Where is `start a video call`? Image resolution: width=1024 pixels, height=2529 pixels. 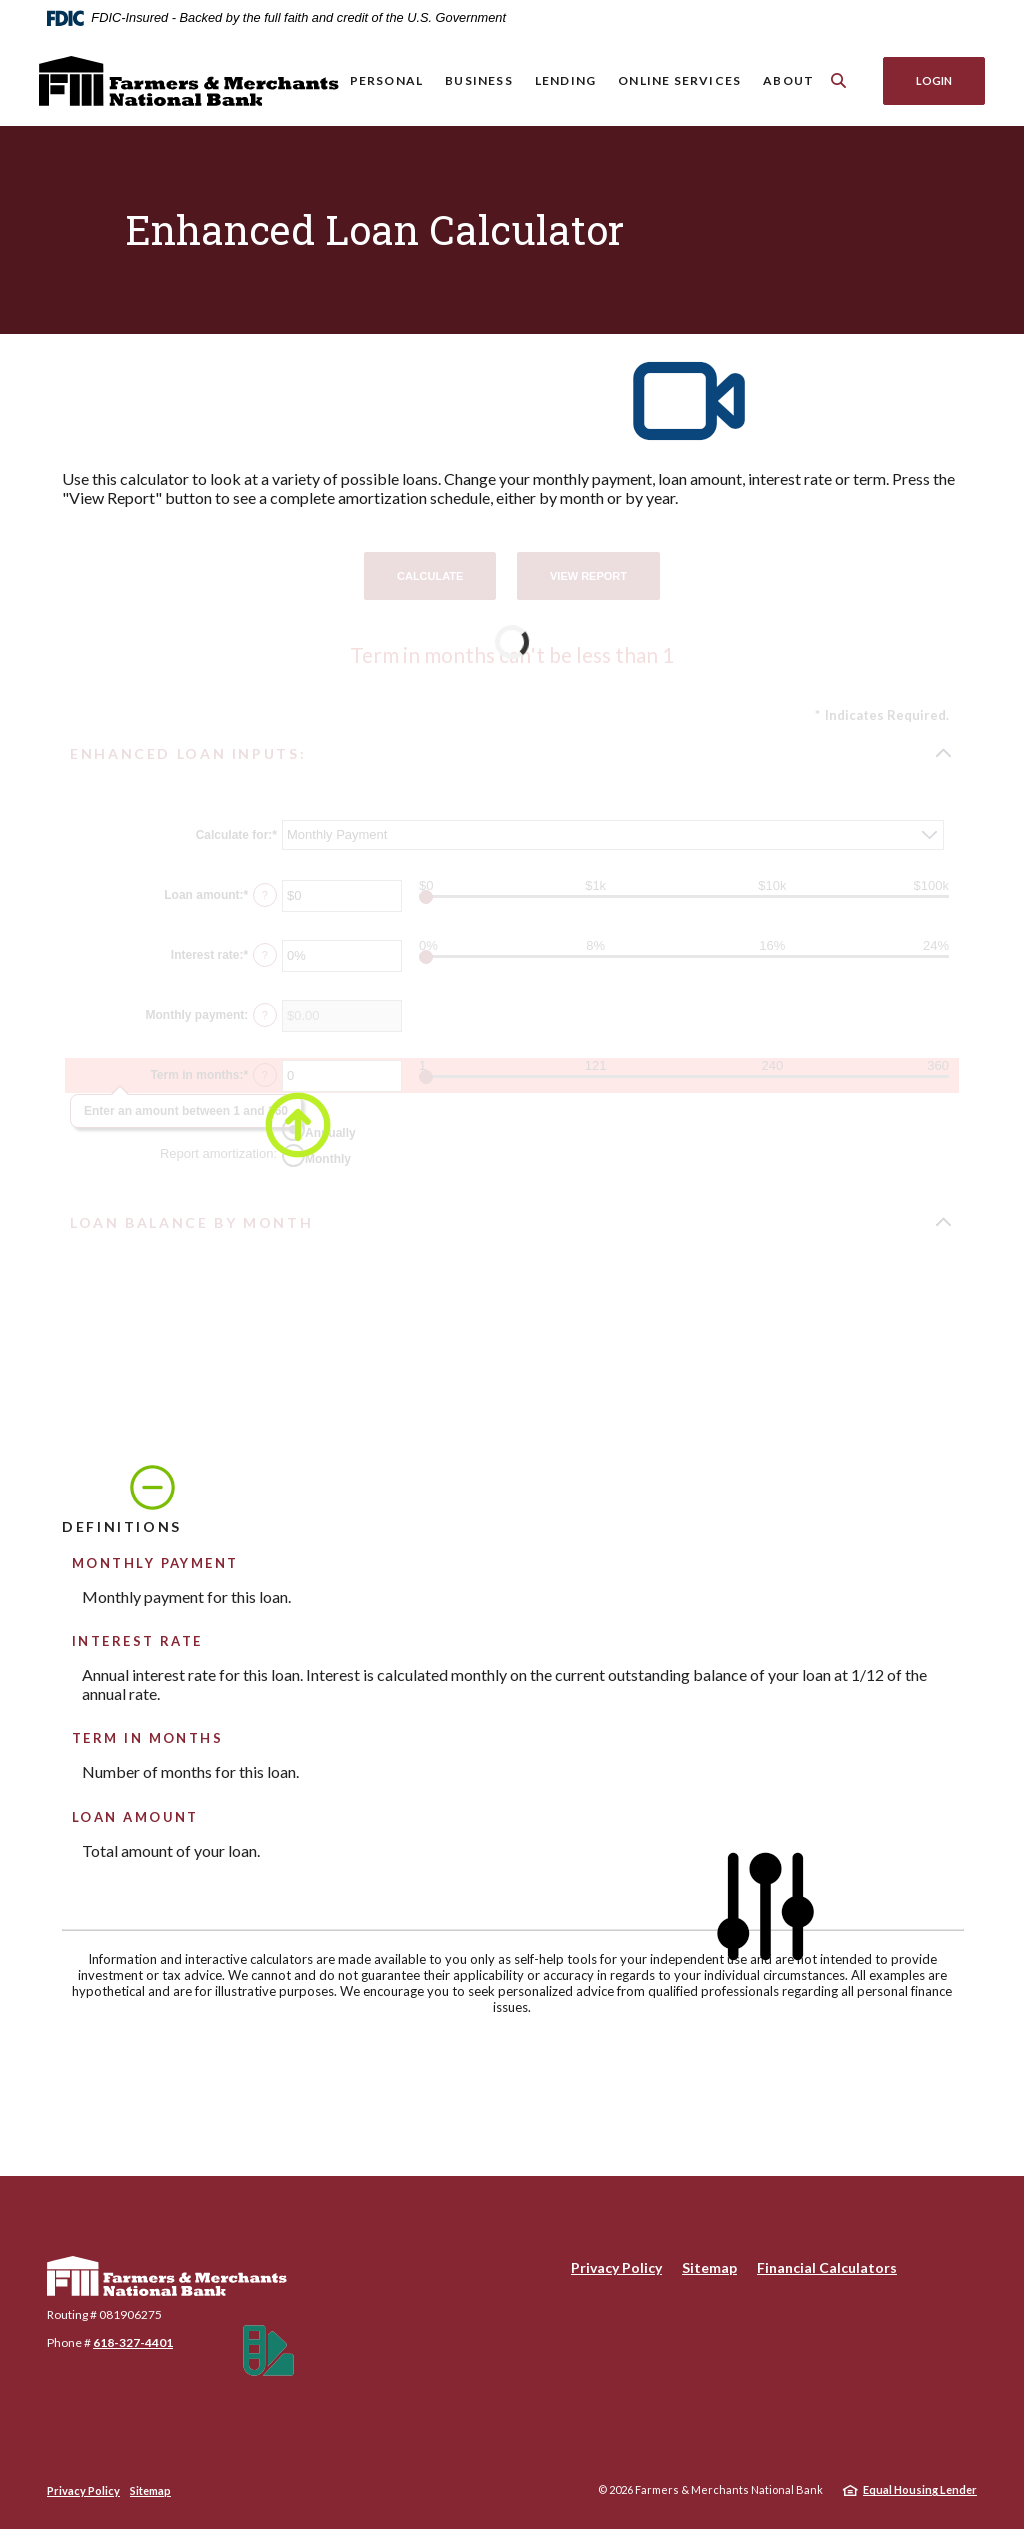
start a video call is located at coordinates (689, 401).